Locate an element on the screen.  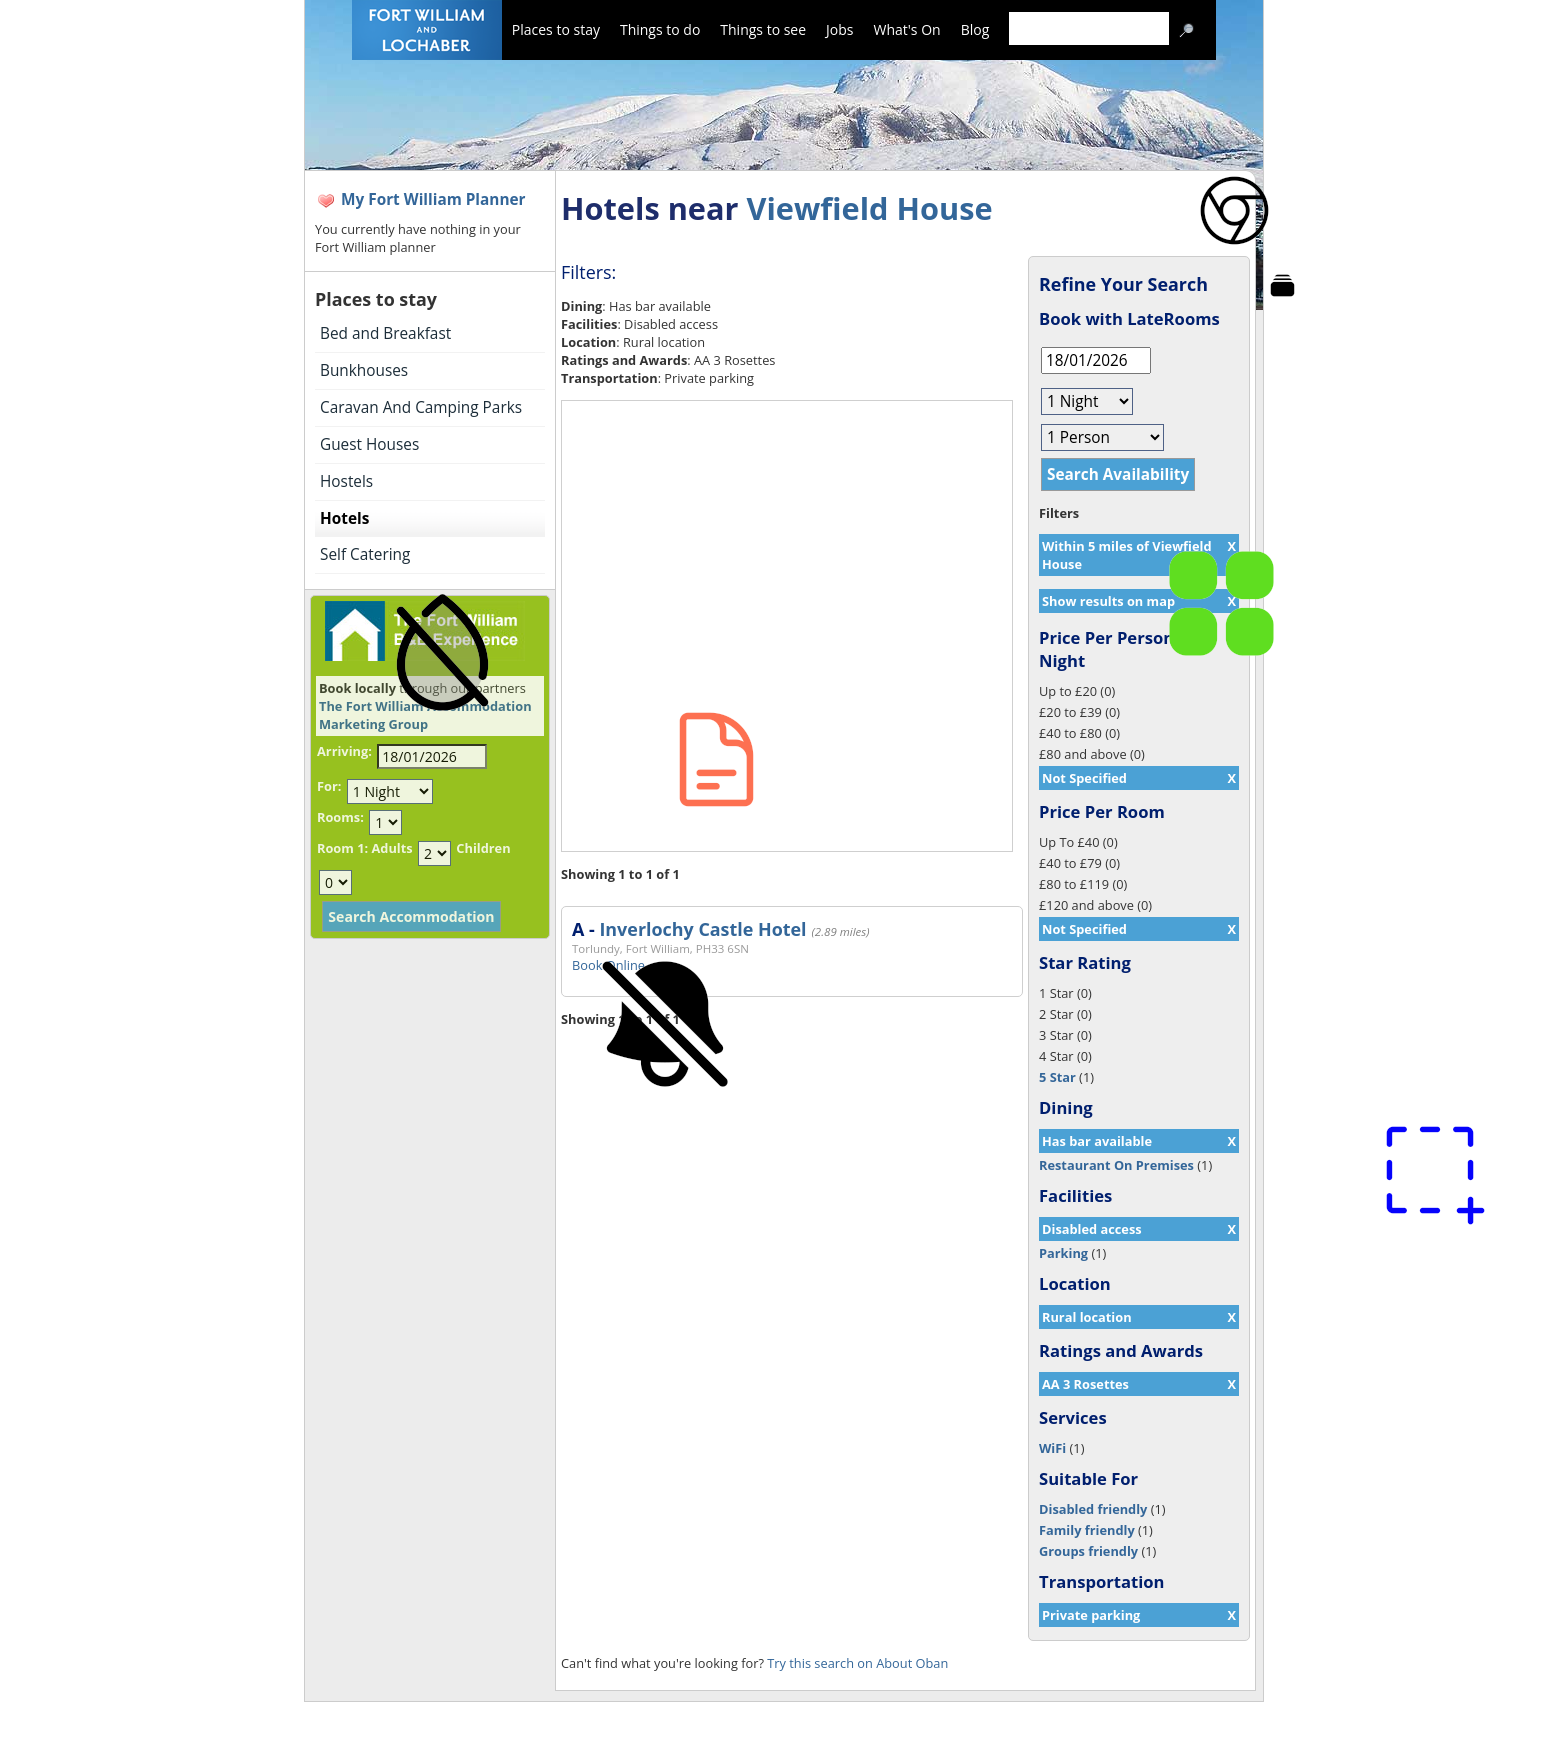
open google chrome browser is located at coordinates (1234, 210).